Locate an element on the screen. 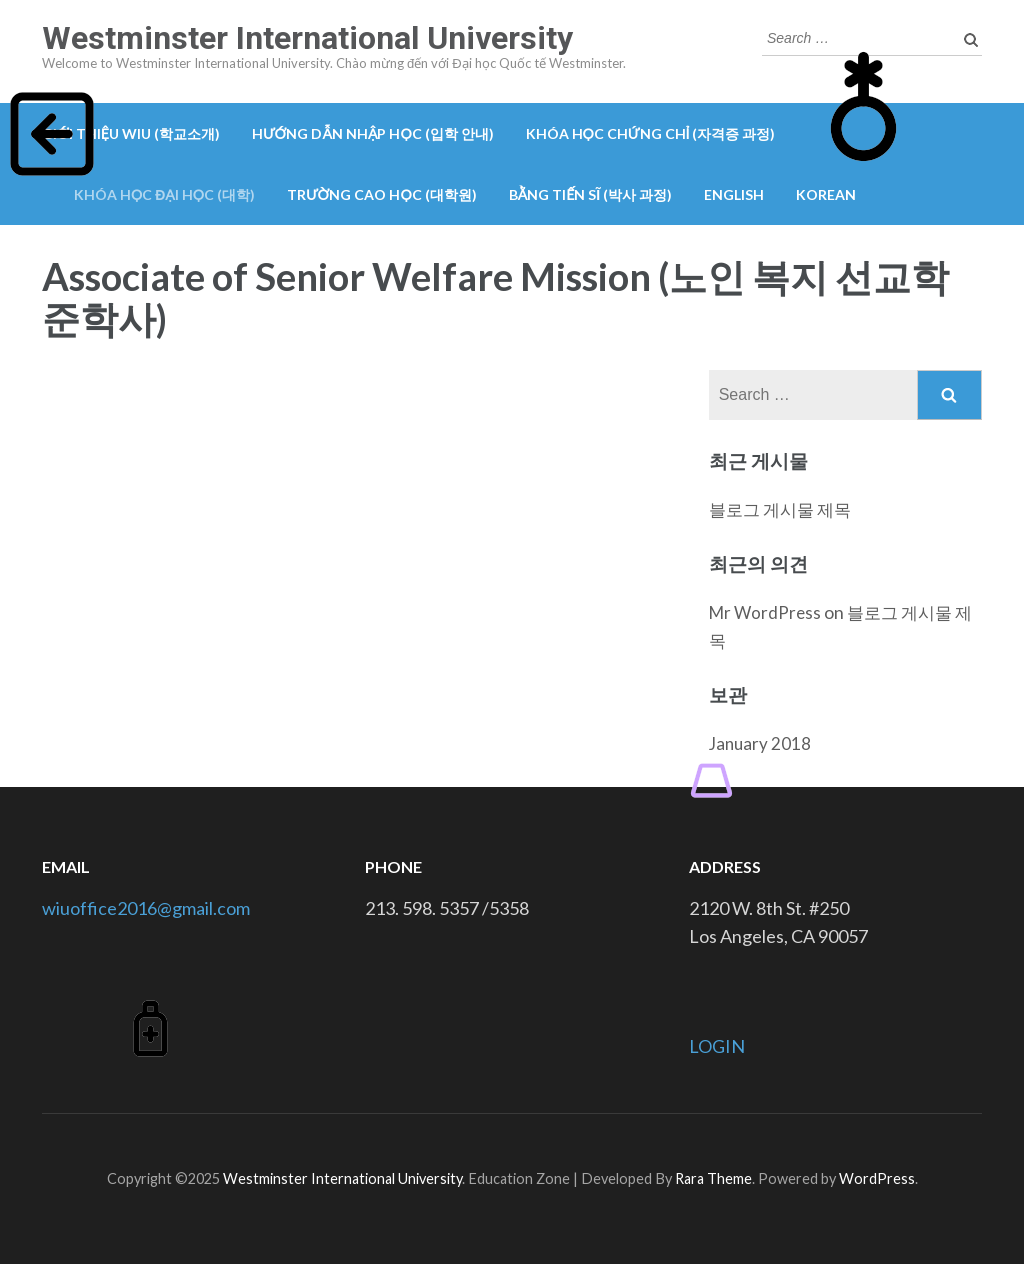 The width and height of the screenshot is (1024, 1264). apply vertical skew transformation to selected object is located at coordinates (711, 780).